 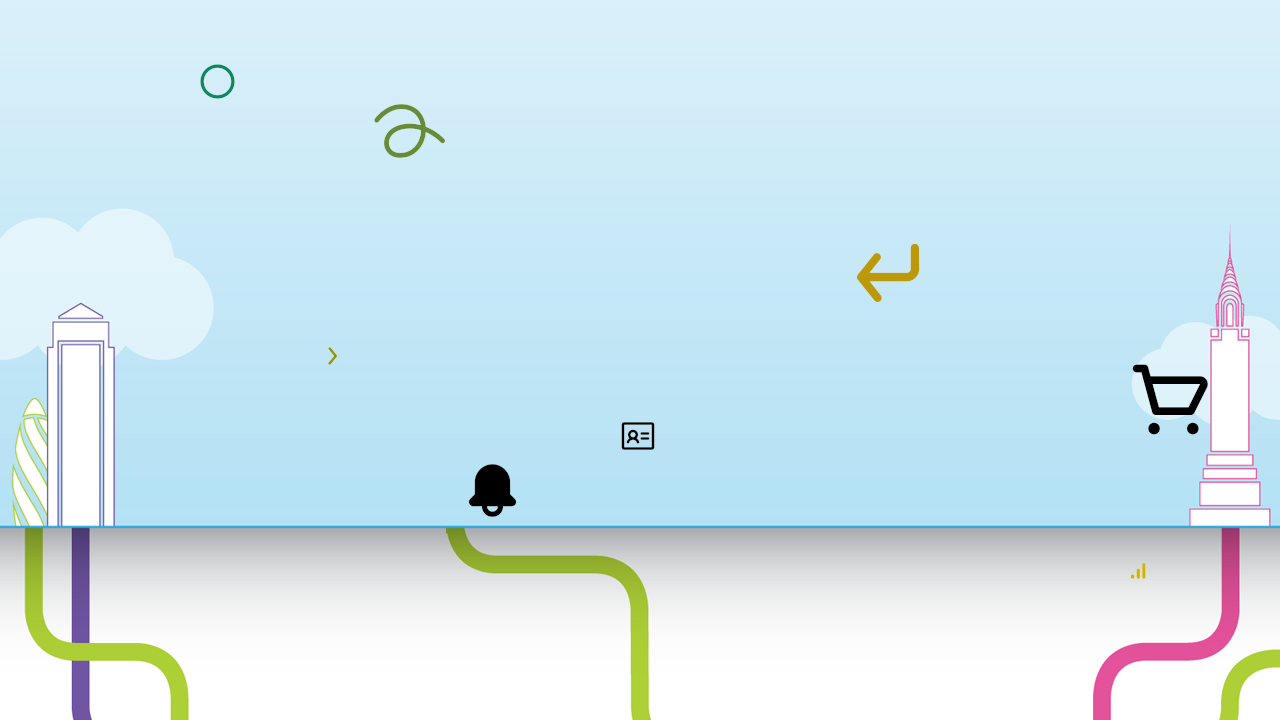 What do you see at coordinates (332, 356) in the screenshot?
I see `navigate to the next item or screen` at bounding box center [332, 356].